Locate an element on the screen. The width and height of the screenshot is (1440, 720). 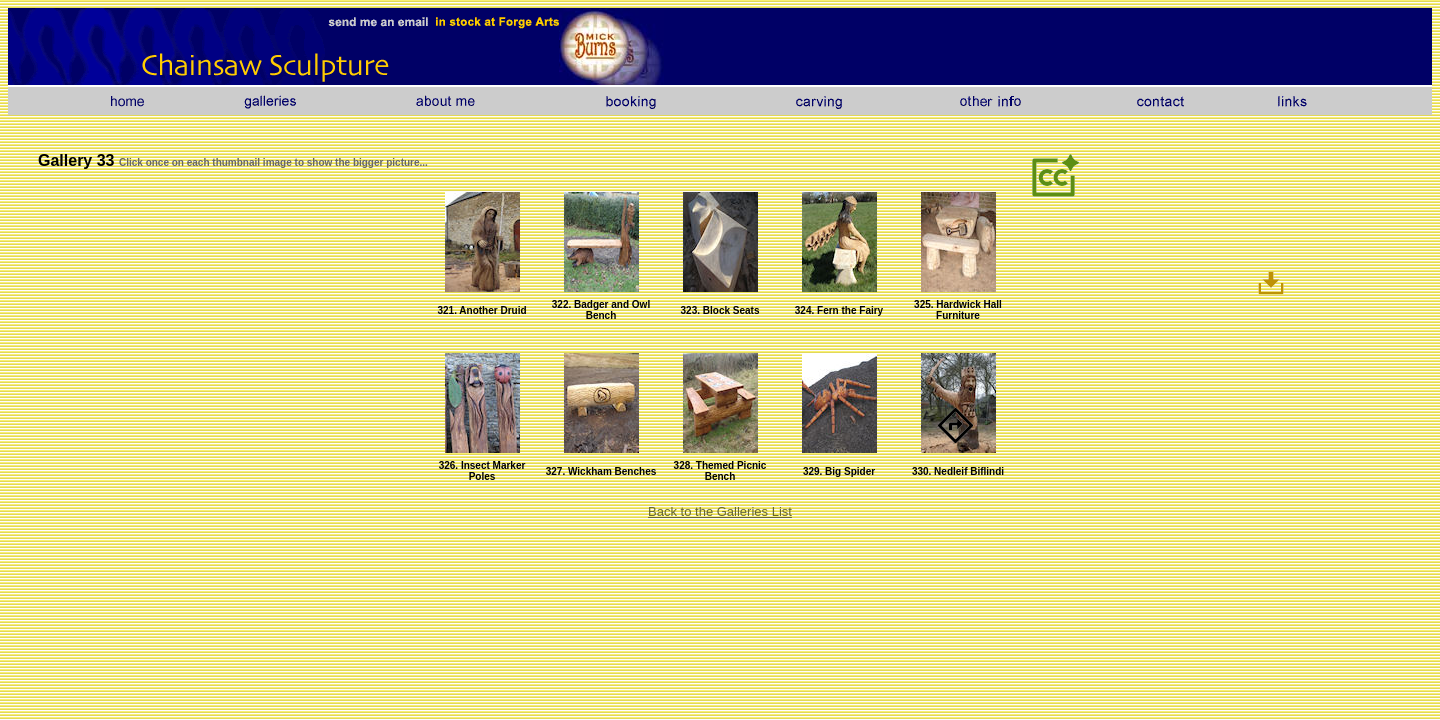
enable AI-powered closed captions is located at coordinates (1053, 177).